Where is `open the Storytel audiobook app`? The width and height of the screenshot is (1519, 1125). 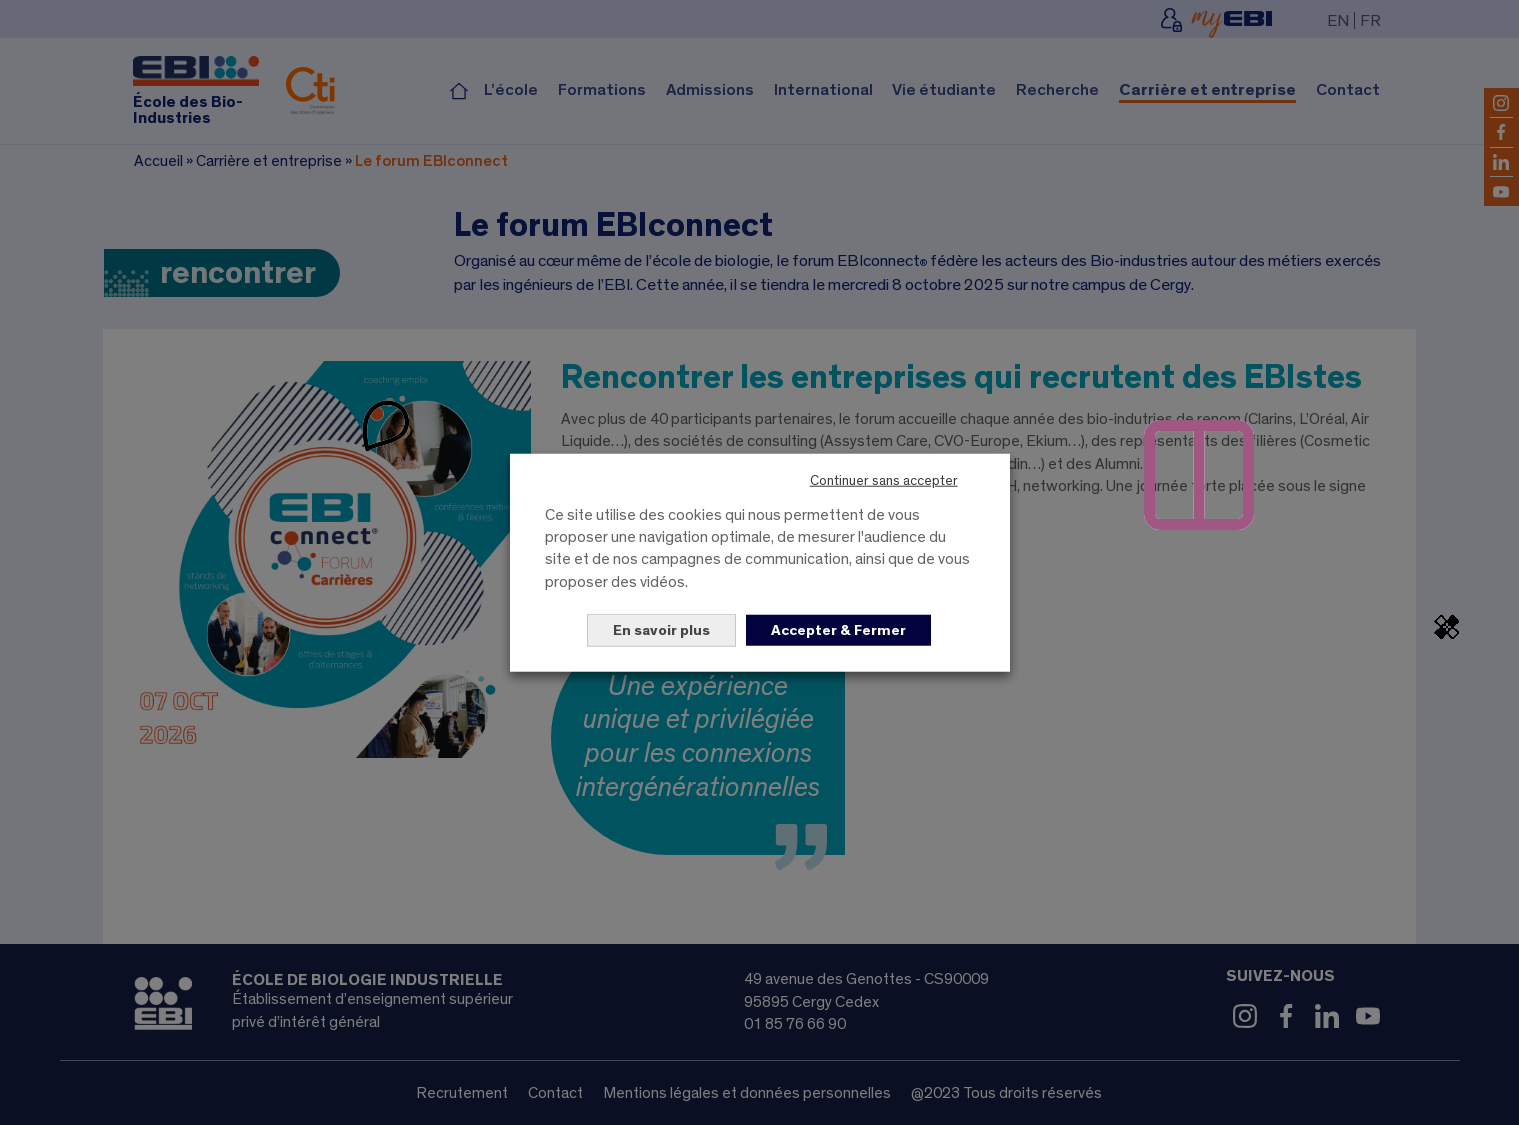
open the Storytel audiobook app is located at coordinates (386, 426).